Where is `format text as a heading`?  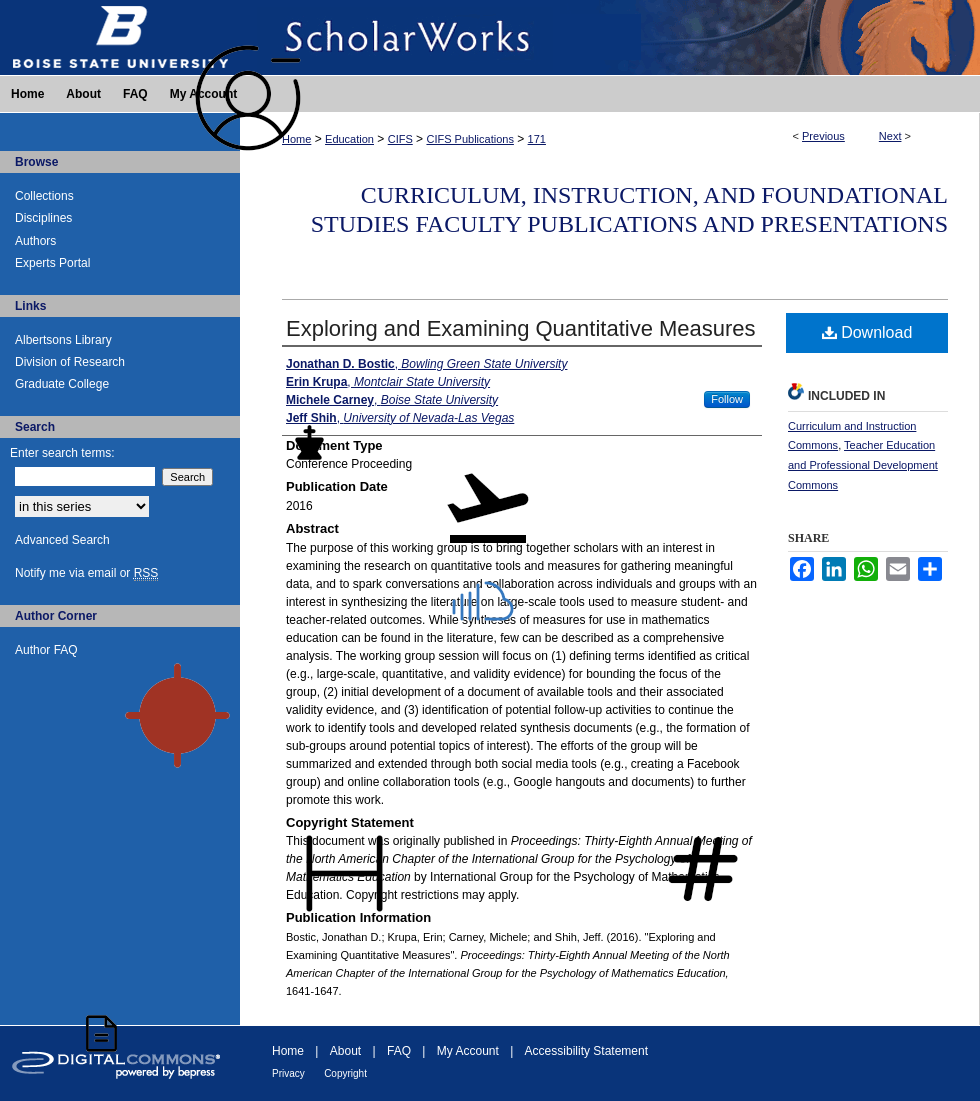 format text as a heading is located at coordinates (344, 873).